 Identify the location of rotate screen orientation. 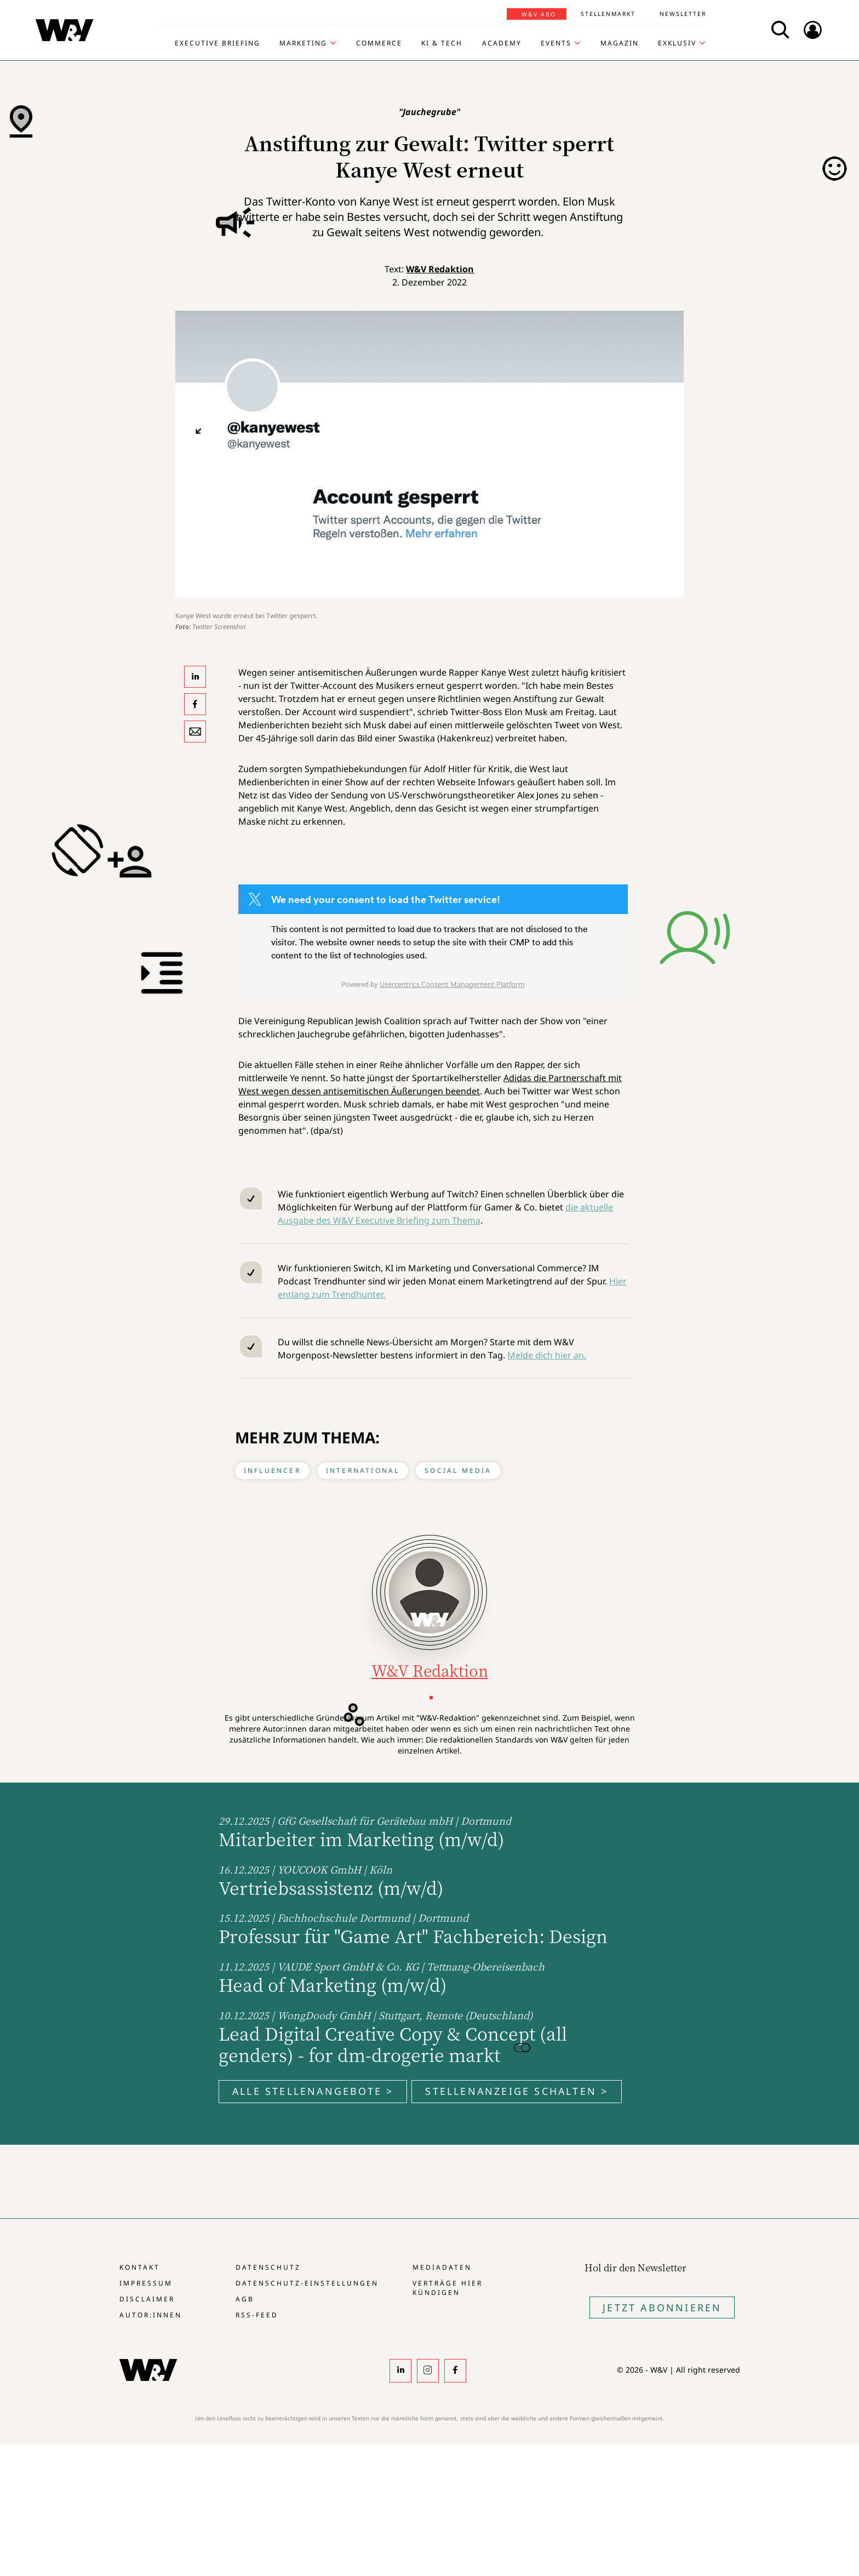
(77, 850).